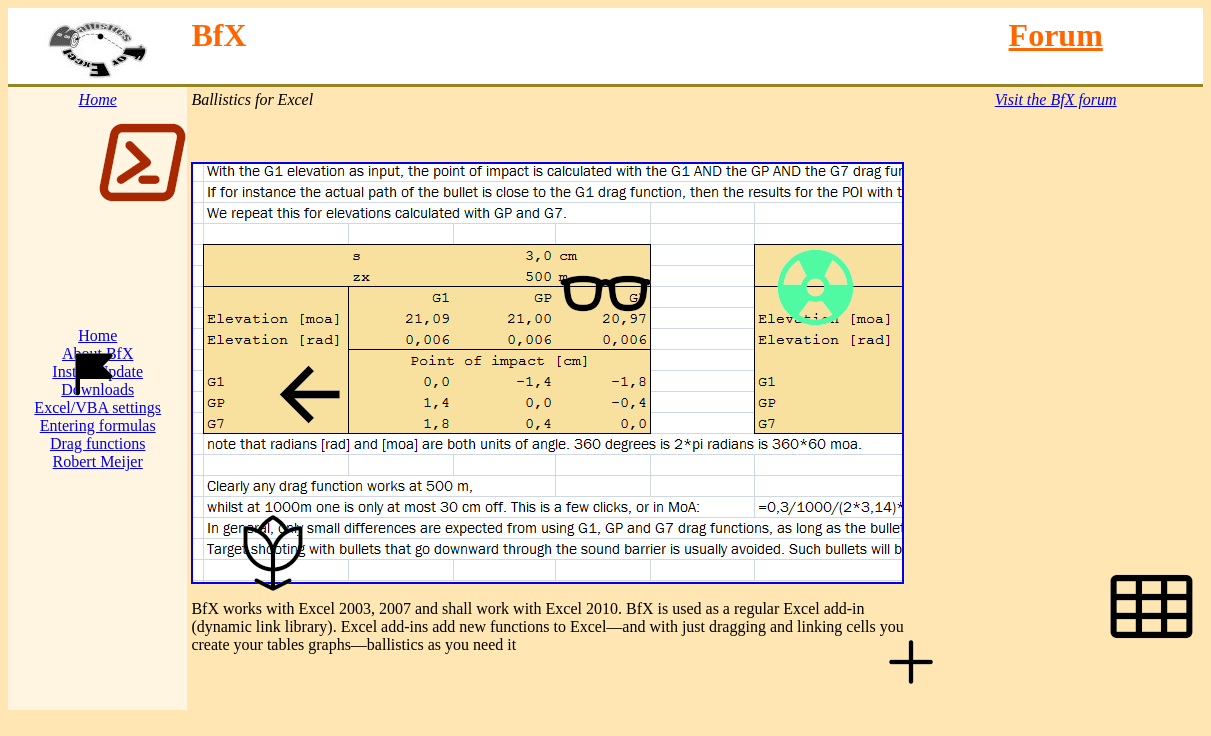 This screenshot has height=736, width=1211. Describe the element at coordinates (142, 162) in the screenshot. I see `open powershell terminal` at that location.